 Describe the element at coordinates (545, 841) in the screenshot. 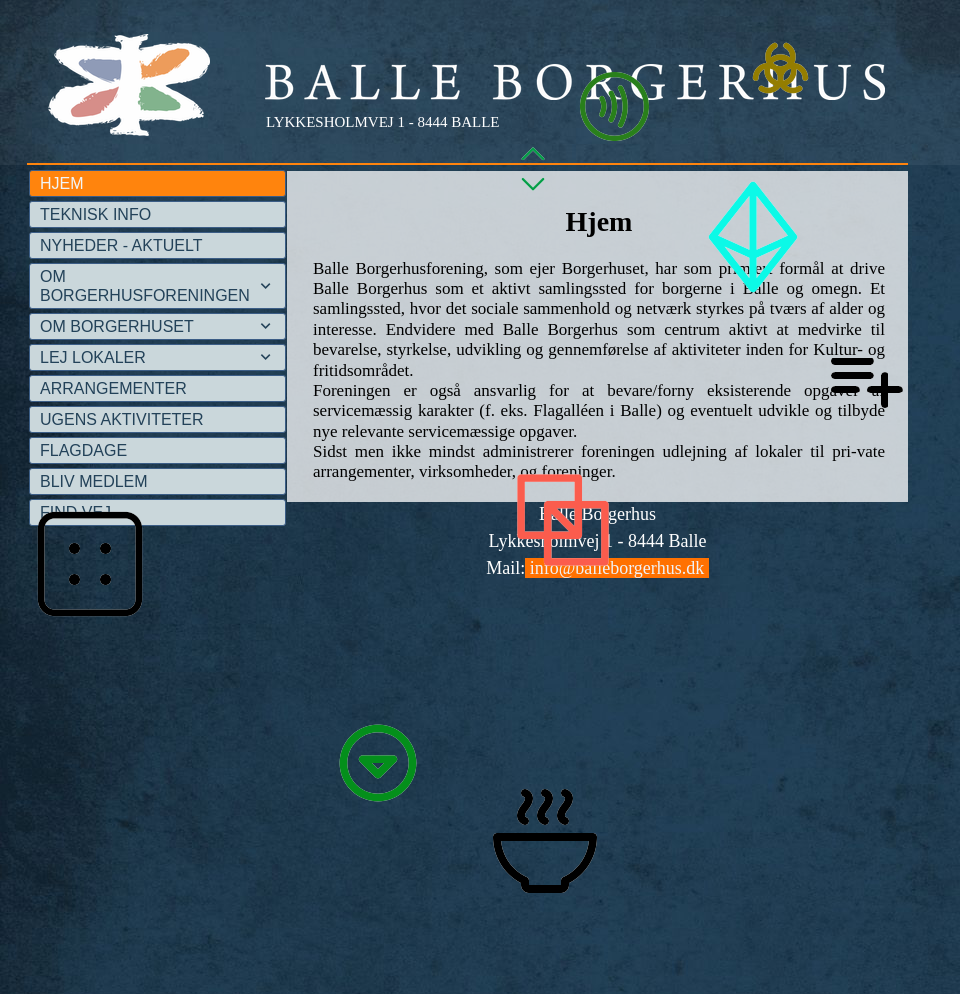

I see `view food or meal options` at that location.